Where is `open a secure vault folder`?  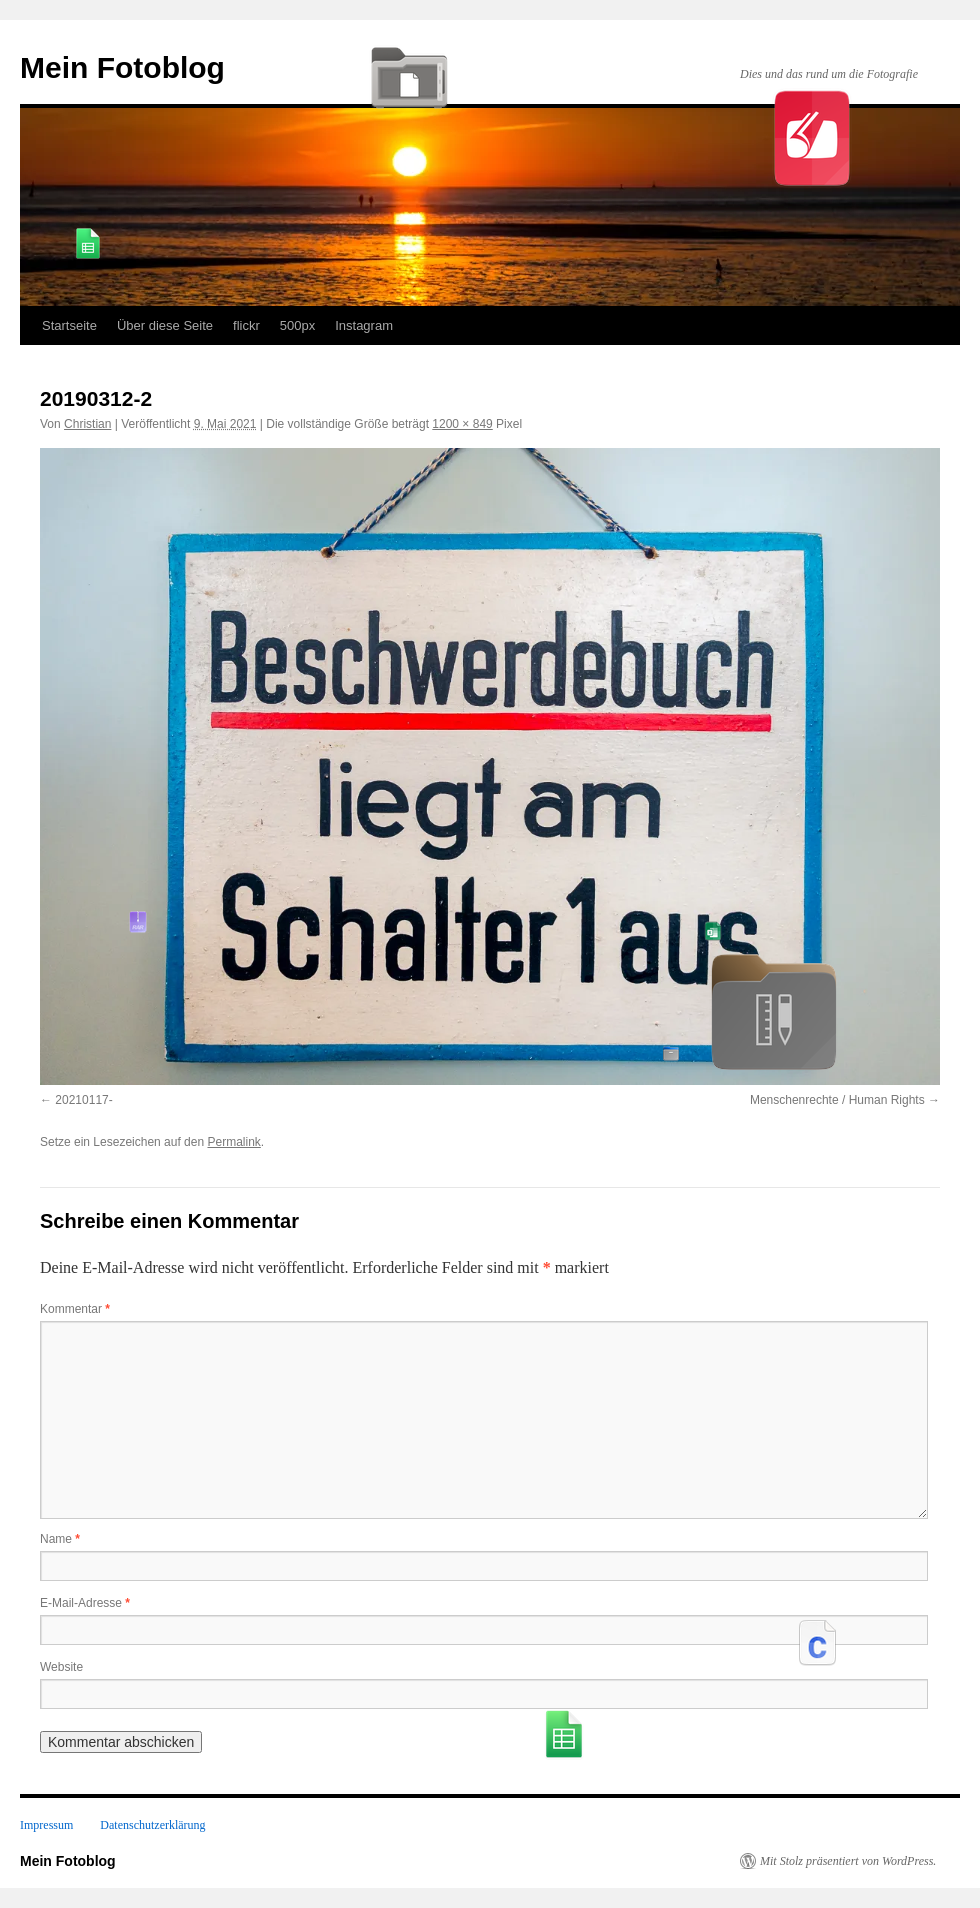 open a secure vault folder is located at coordinates (409, 79).